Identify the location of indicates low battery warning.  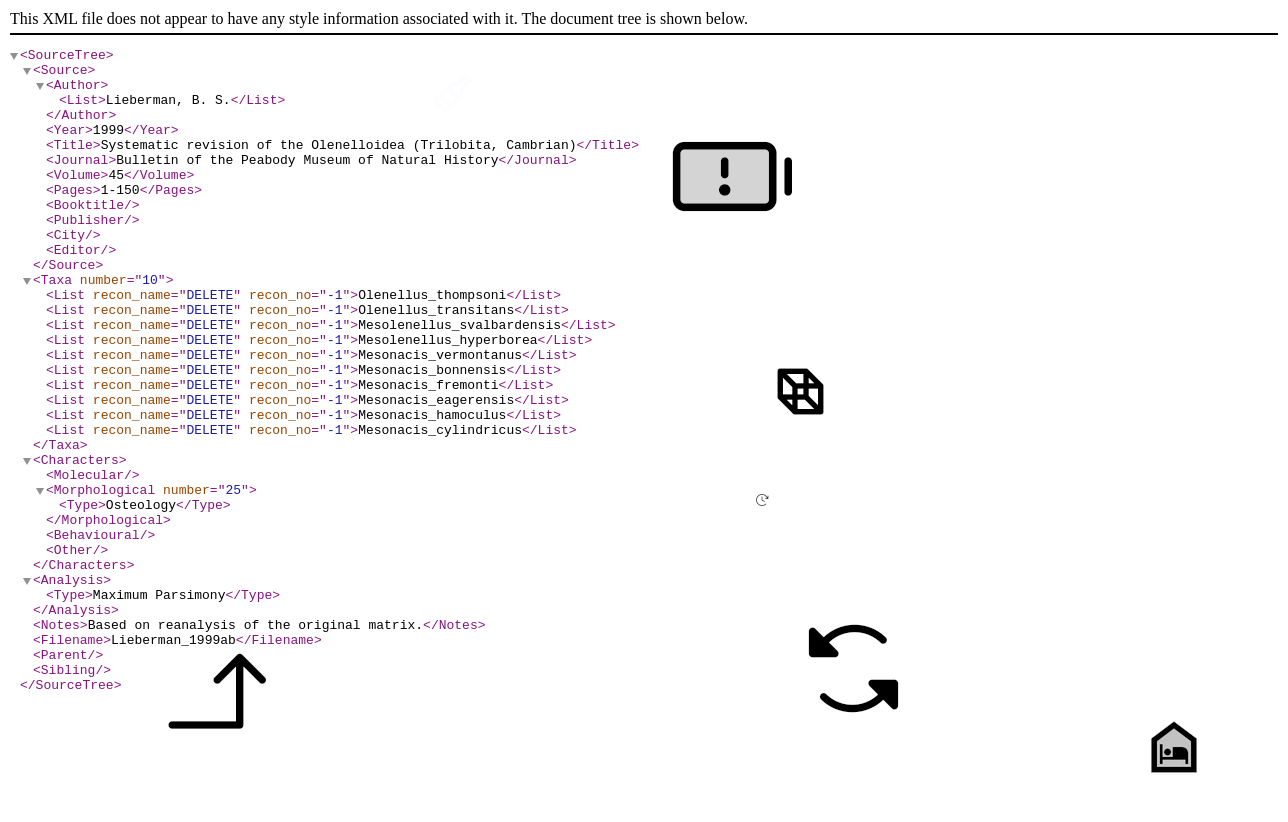
(730, 176).